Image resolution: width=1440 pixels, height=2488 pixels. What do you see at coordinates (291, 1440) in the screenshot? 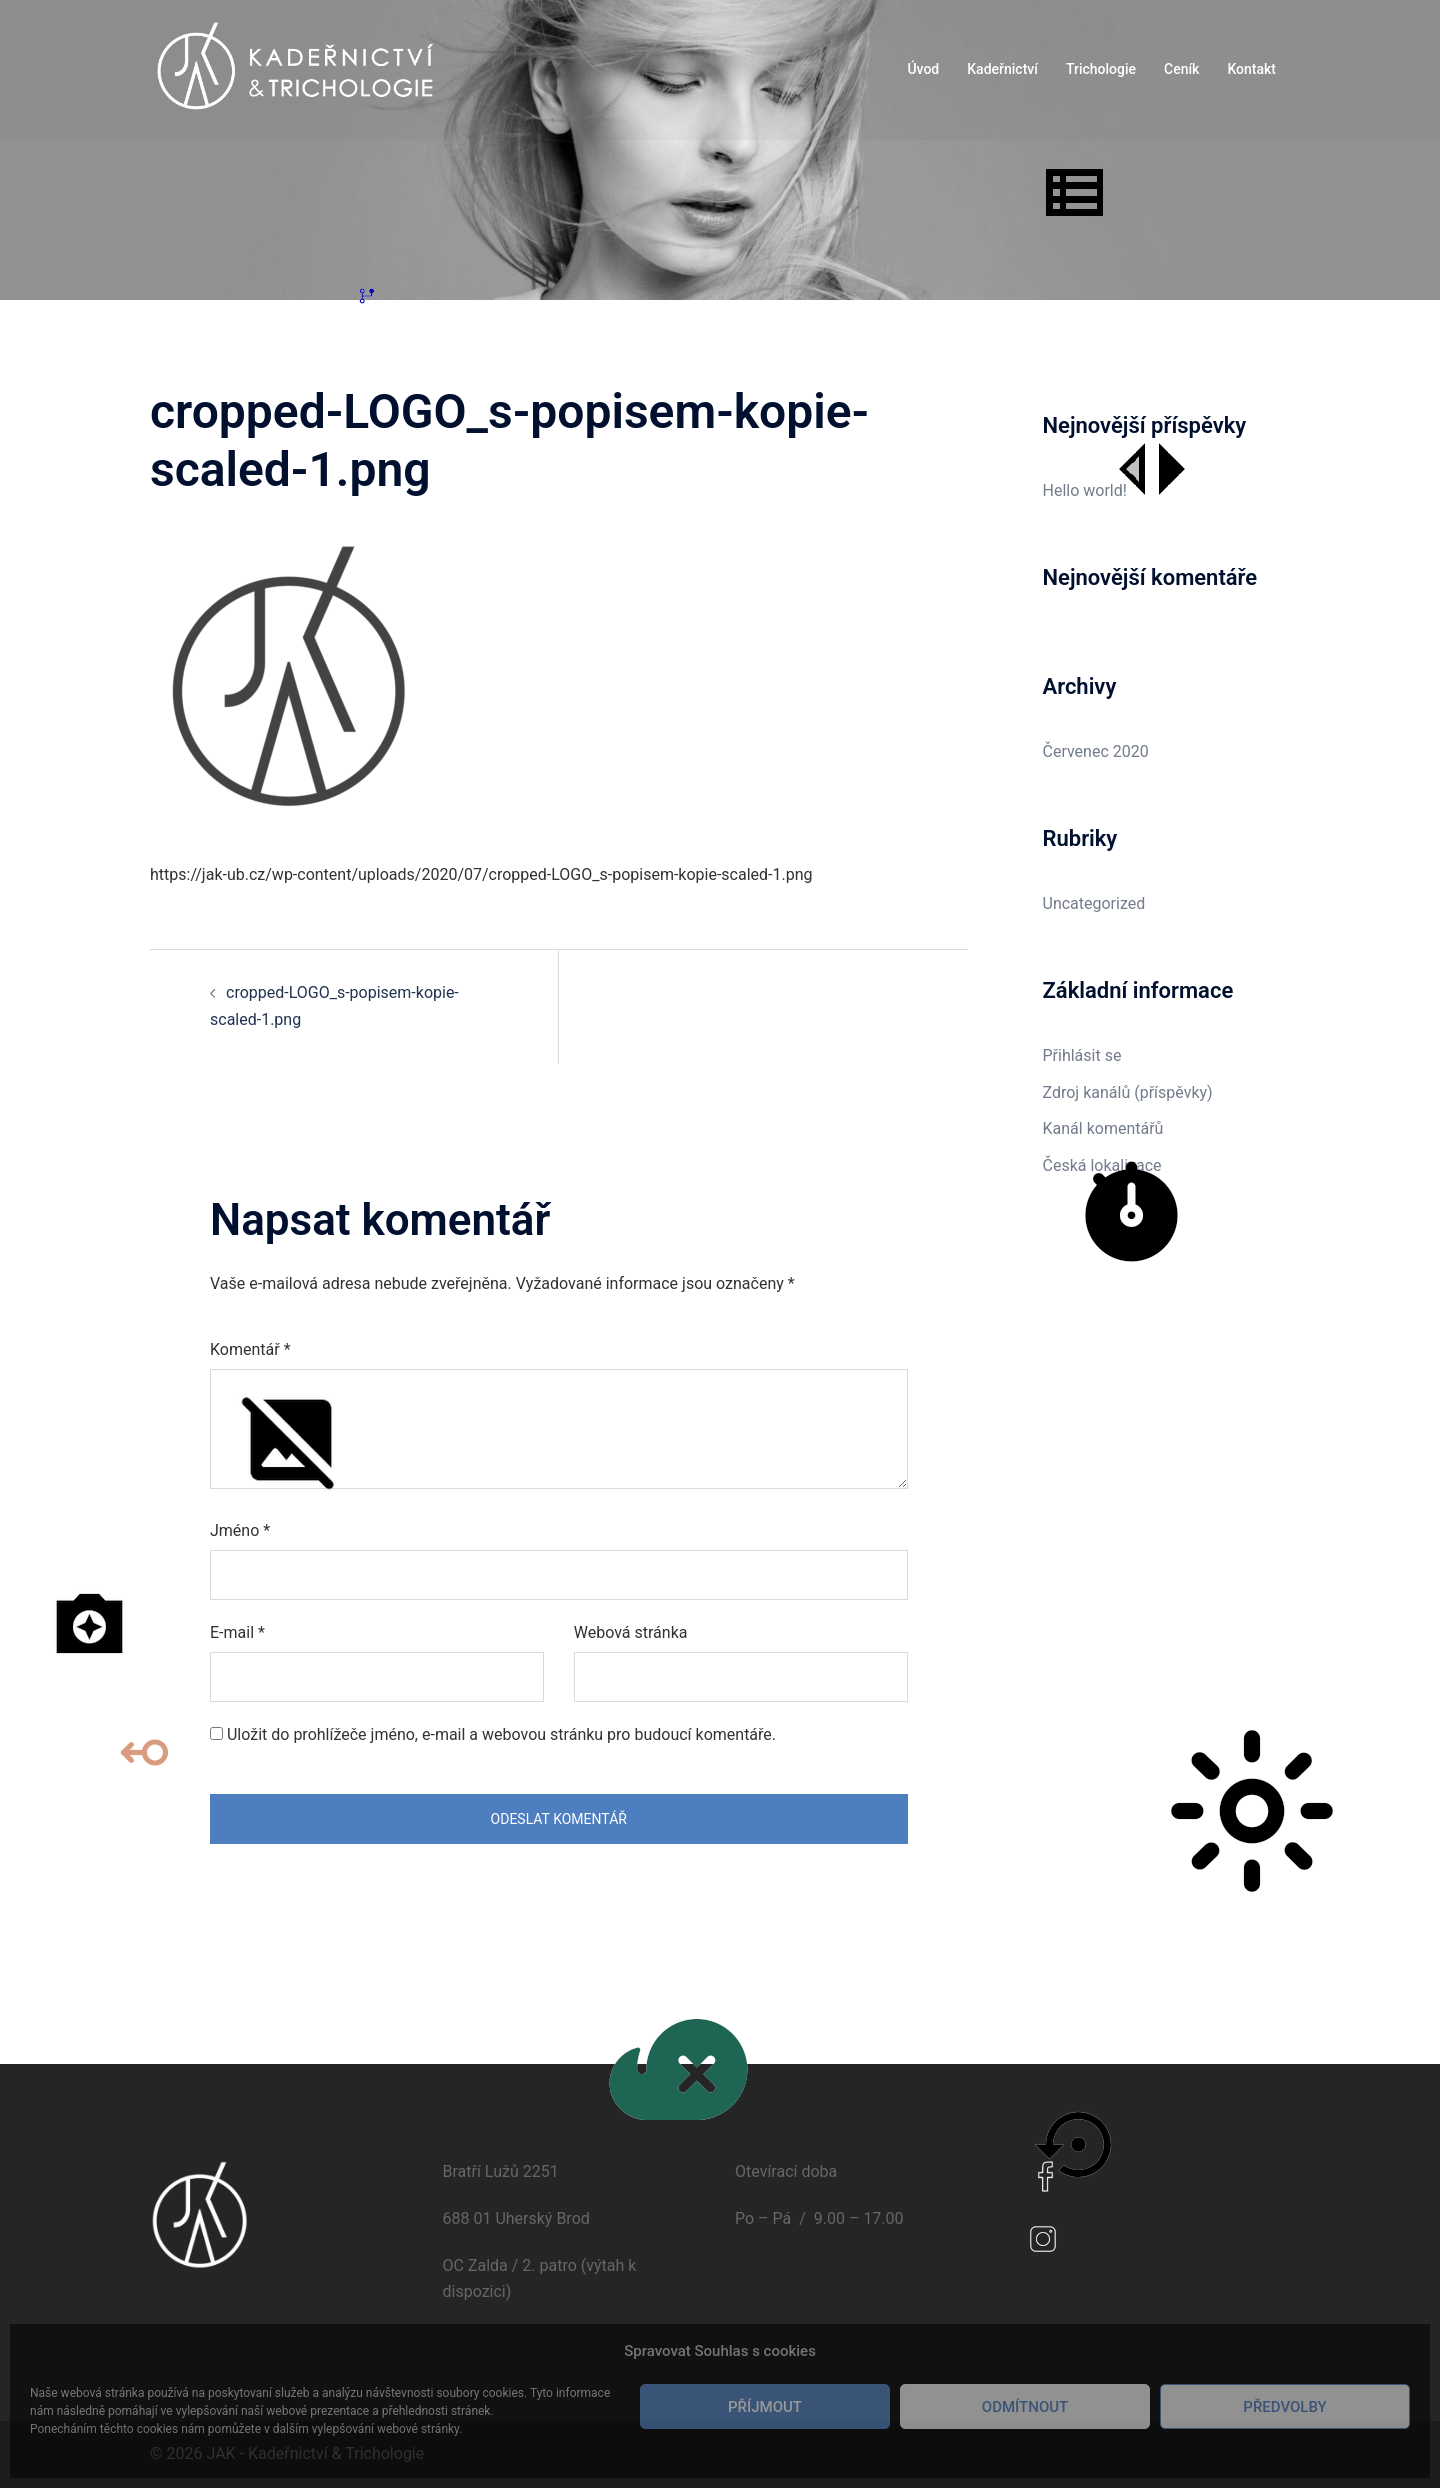
I see `image failed to load` at bounding box center [291, 1440].